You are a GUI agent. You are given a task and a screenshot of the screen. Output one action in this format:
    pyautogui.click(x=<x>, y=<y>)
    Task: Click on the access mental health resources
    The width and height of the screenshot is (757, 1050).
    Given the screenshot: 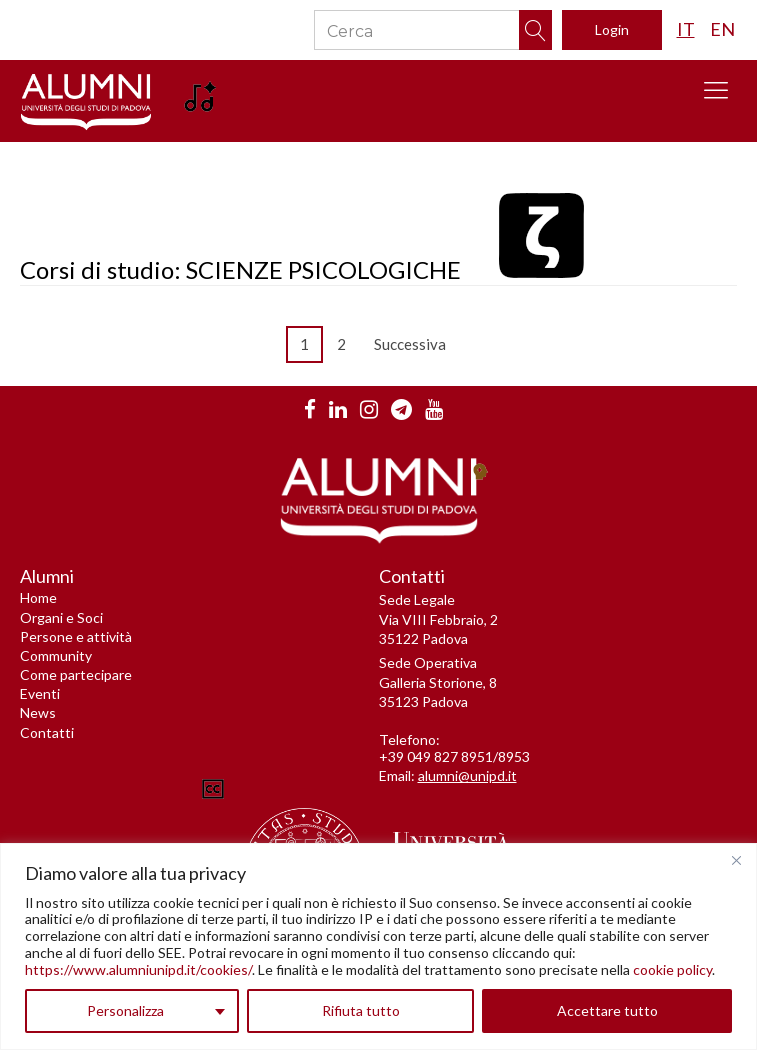 What is the action you would take?
    pyautogui.click(x=480, y=471)
    